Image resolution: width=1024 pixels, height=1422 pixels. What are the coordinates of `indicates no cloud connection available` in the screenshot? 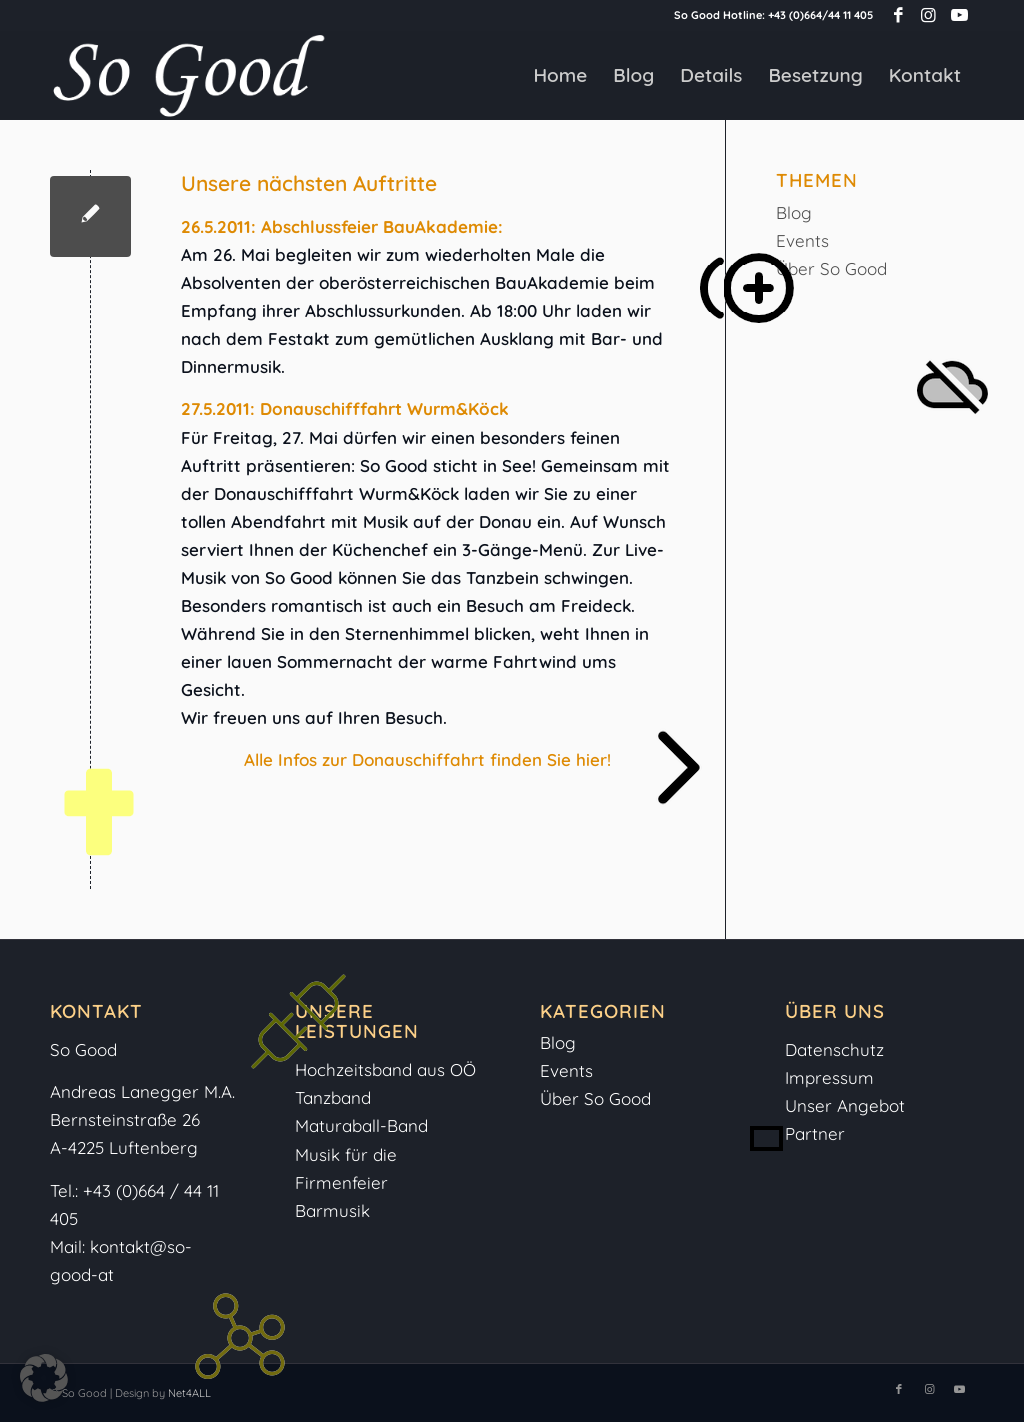 It's located at (952, 384).